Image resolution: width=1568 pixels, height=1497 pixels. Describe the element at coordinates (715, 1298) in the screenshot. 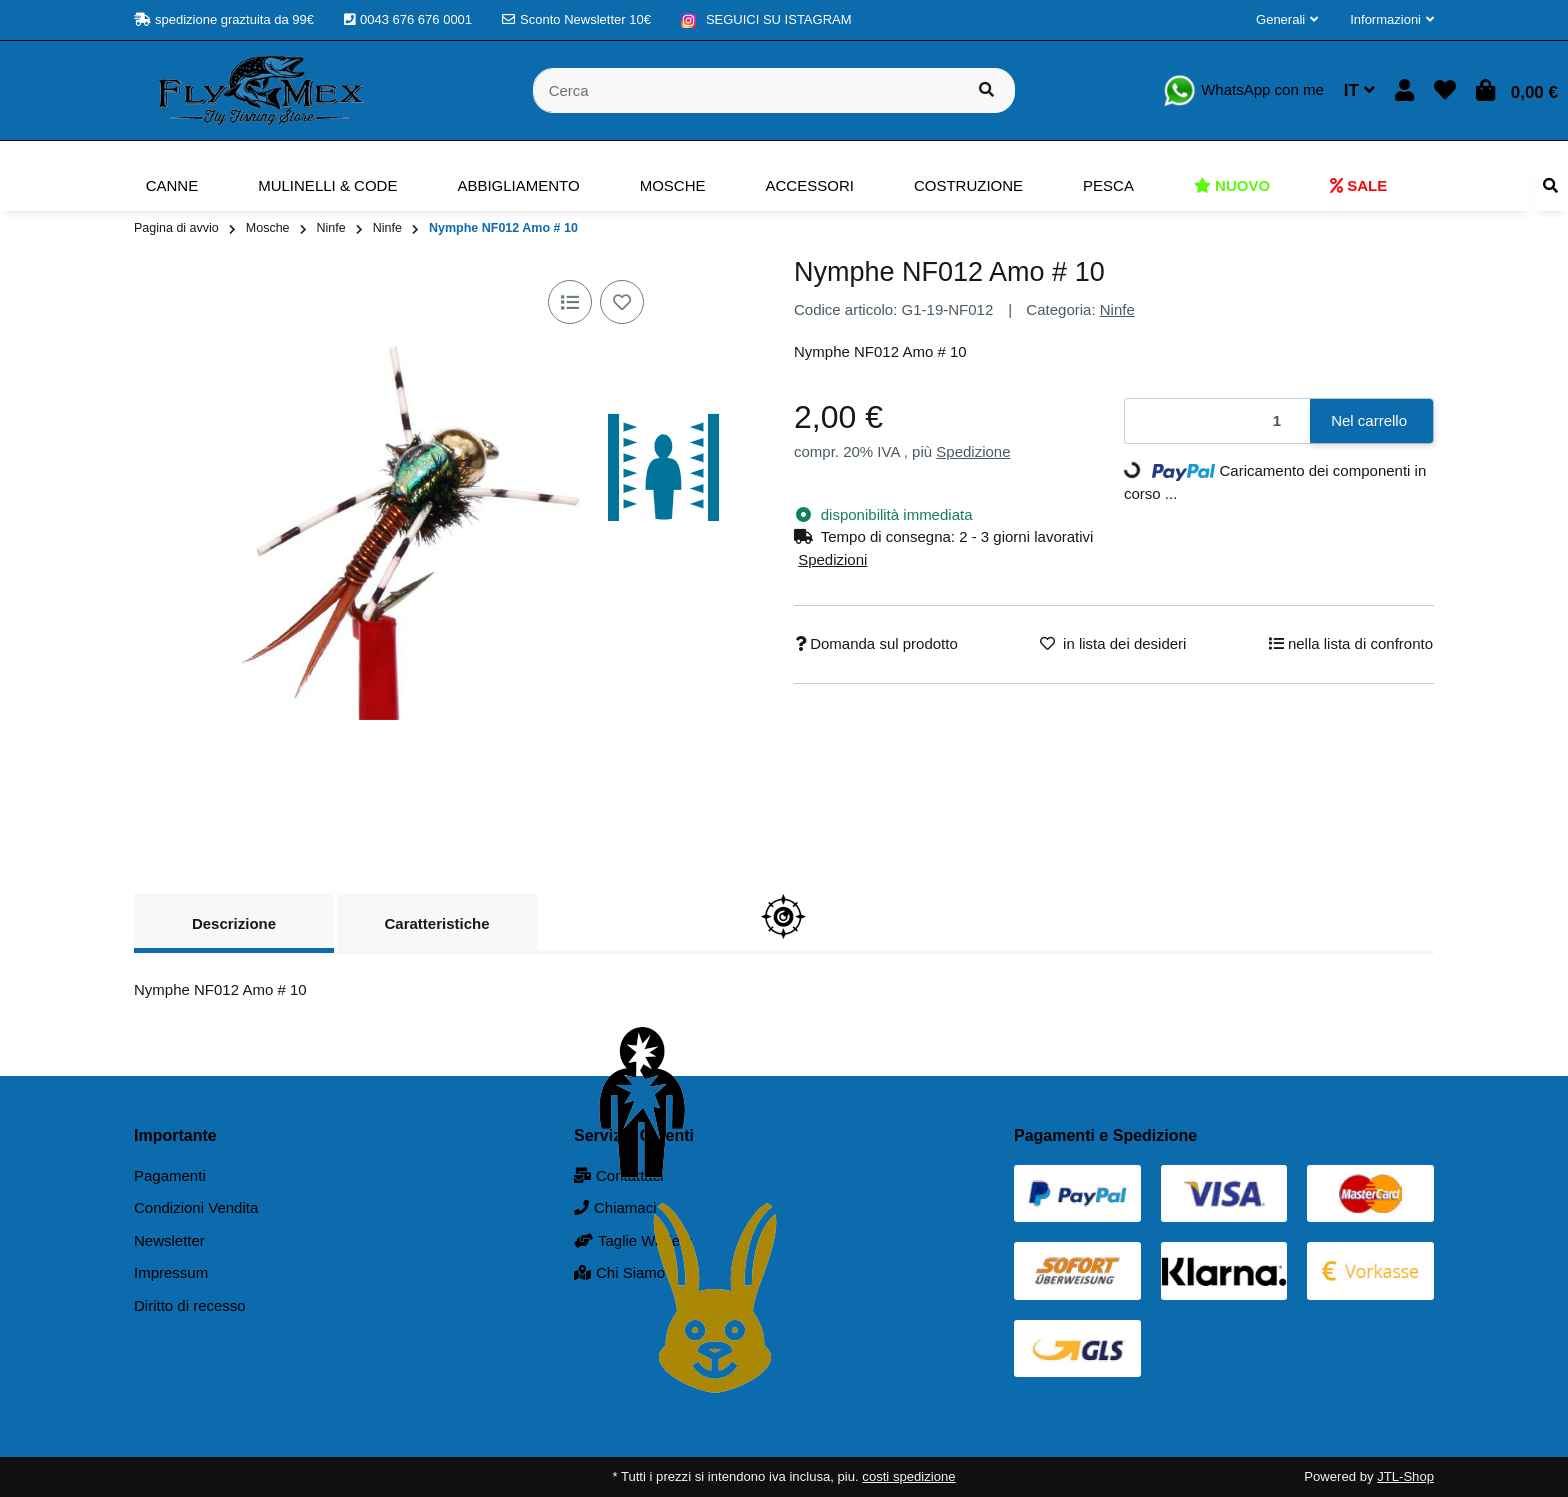

I see `indicates rabbit or bunny-related content` at that location.